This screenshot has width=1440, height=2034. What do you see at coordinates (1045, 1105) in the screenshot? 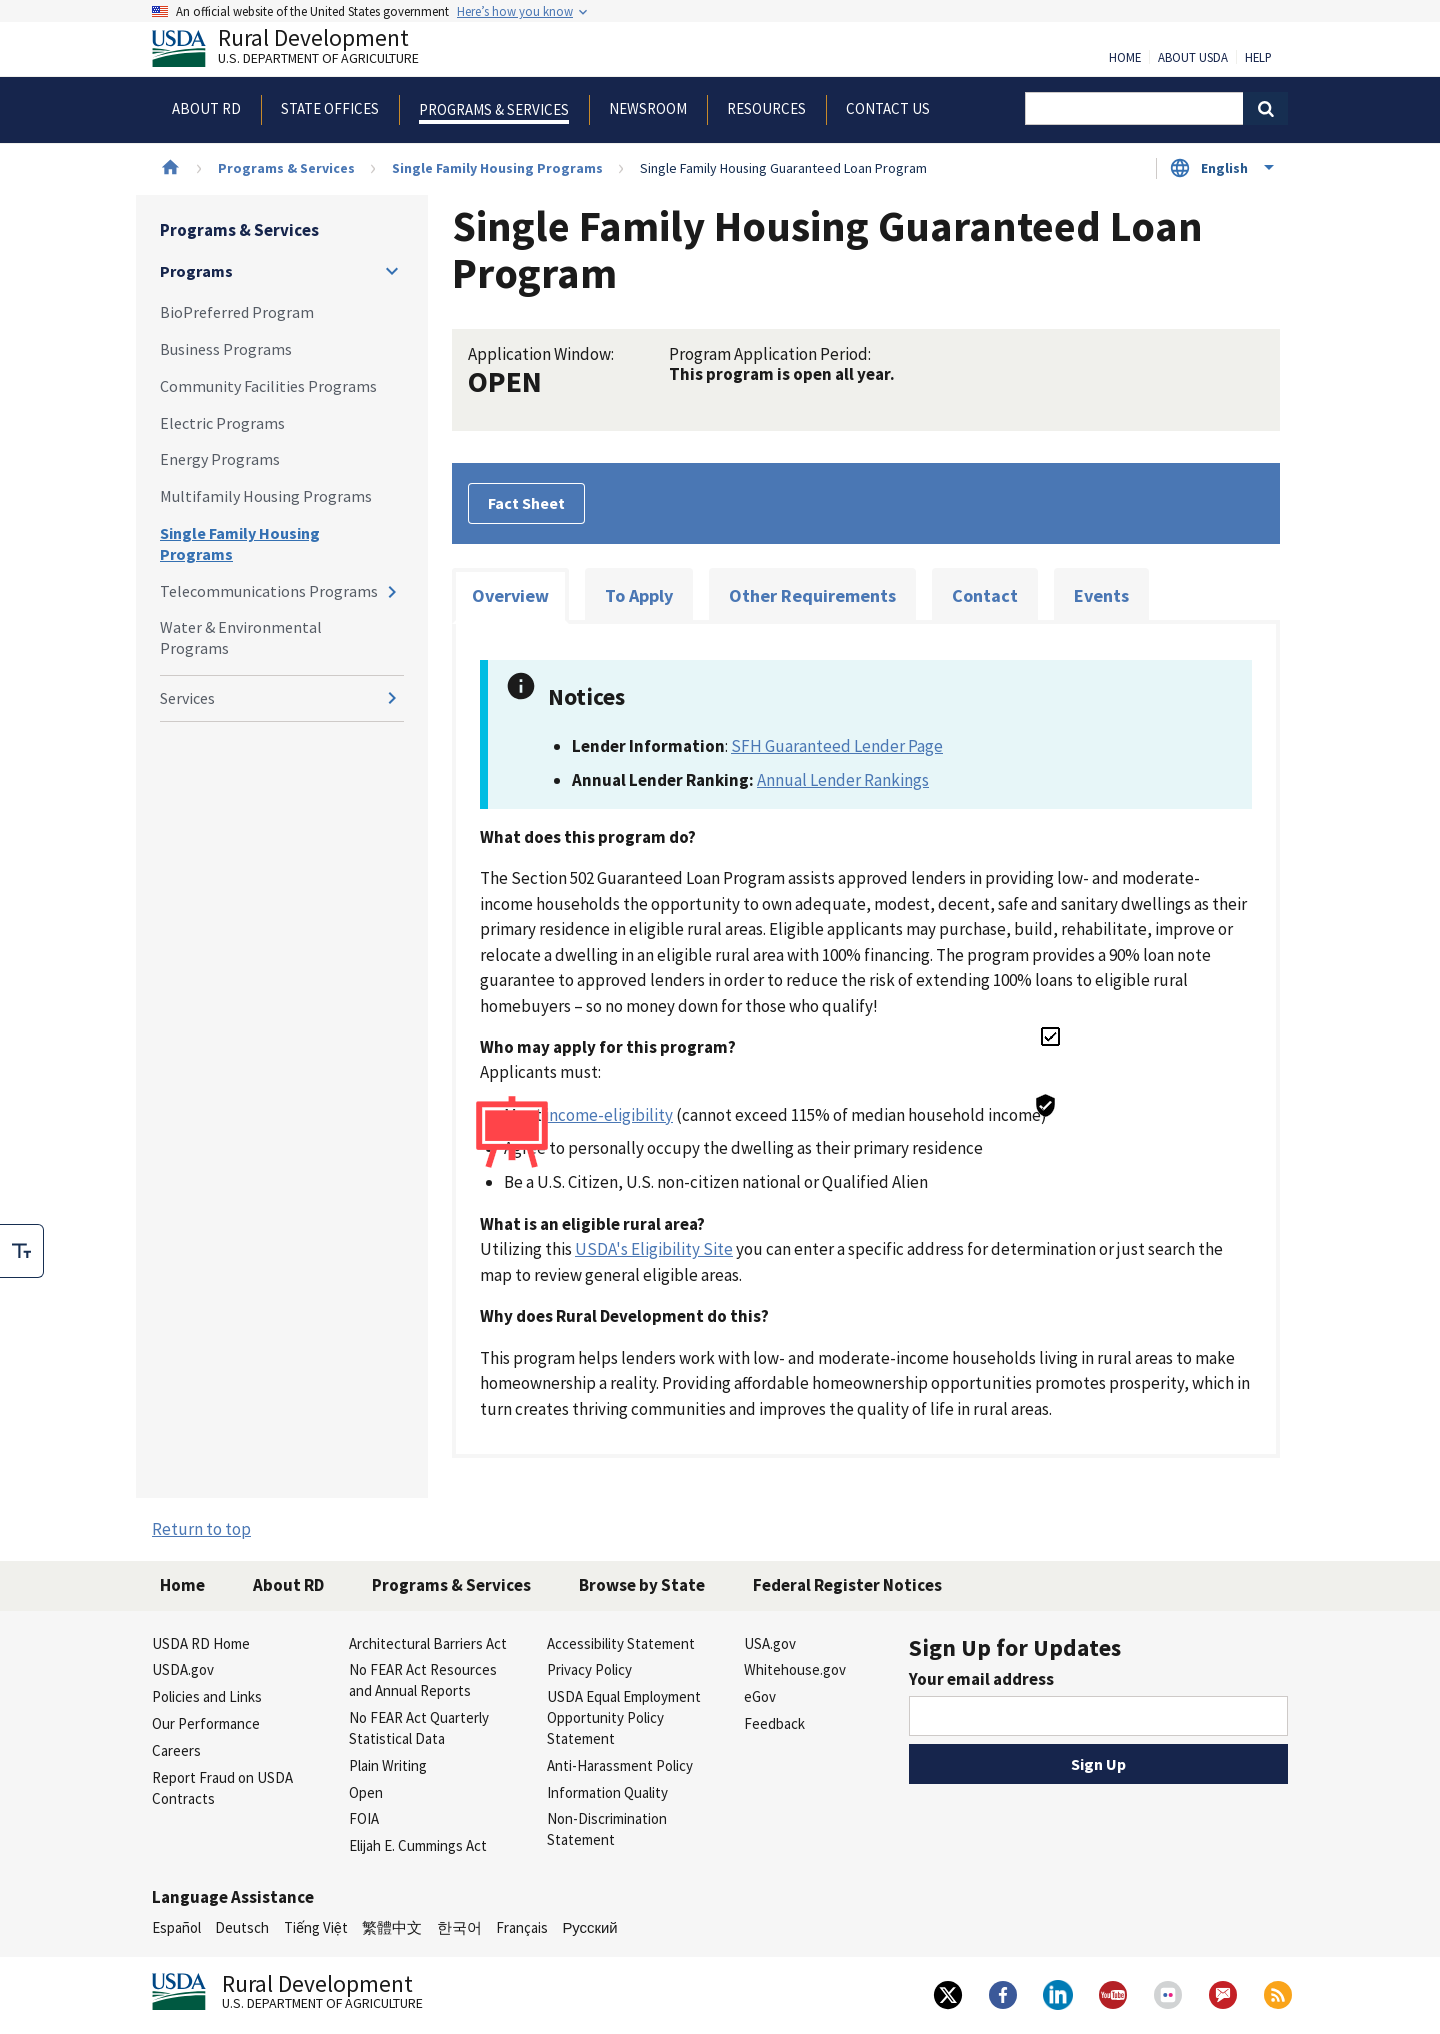
I see `indicates a verified or trusted user account` at bounding box center [1045, 1105].